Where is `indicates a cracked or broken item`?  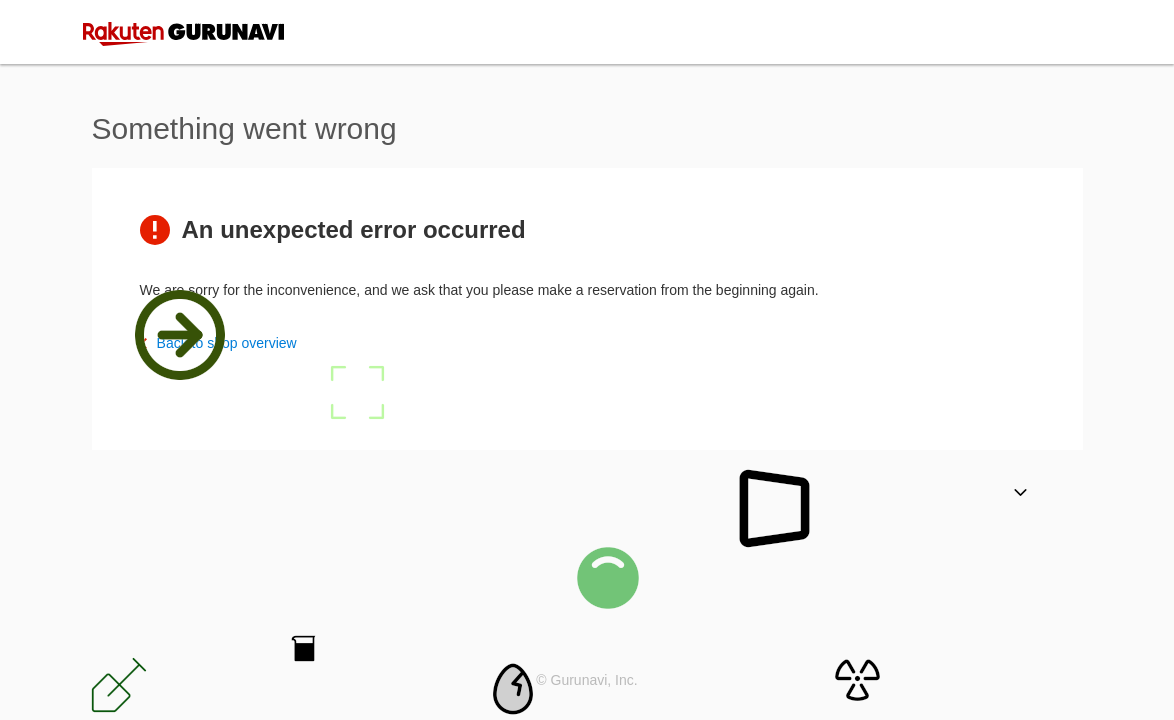
indicates a cracked or broken item is located at coordinates (513, 689).